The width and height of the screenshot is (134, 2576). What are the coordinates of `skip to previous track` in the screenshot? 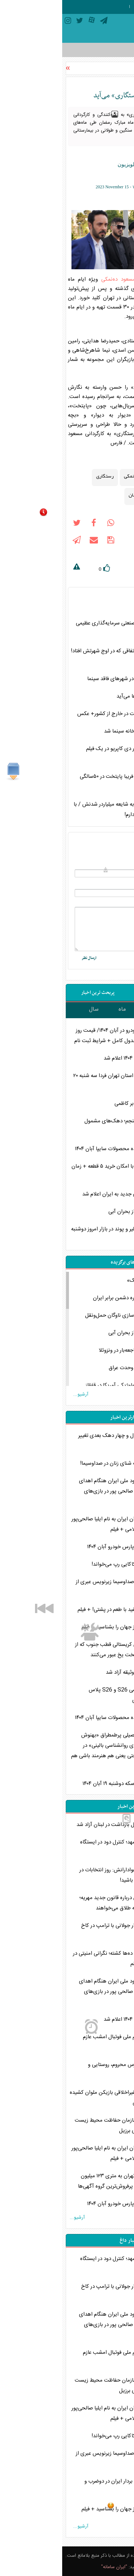 It's located at (44, 1608).